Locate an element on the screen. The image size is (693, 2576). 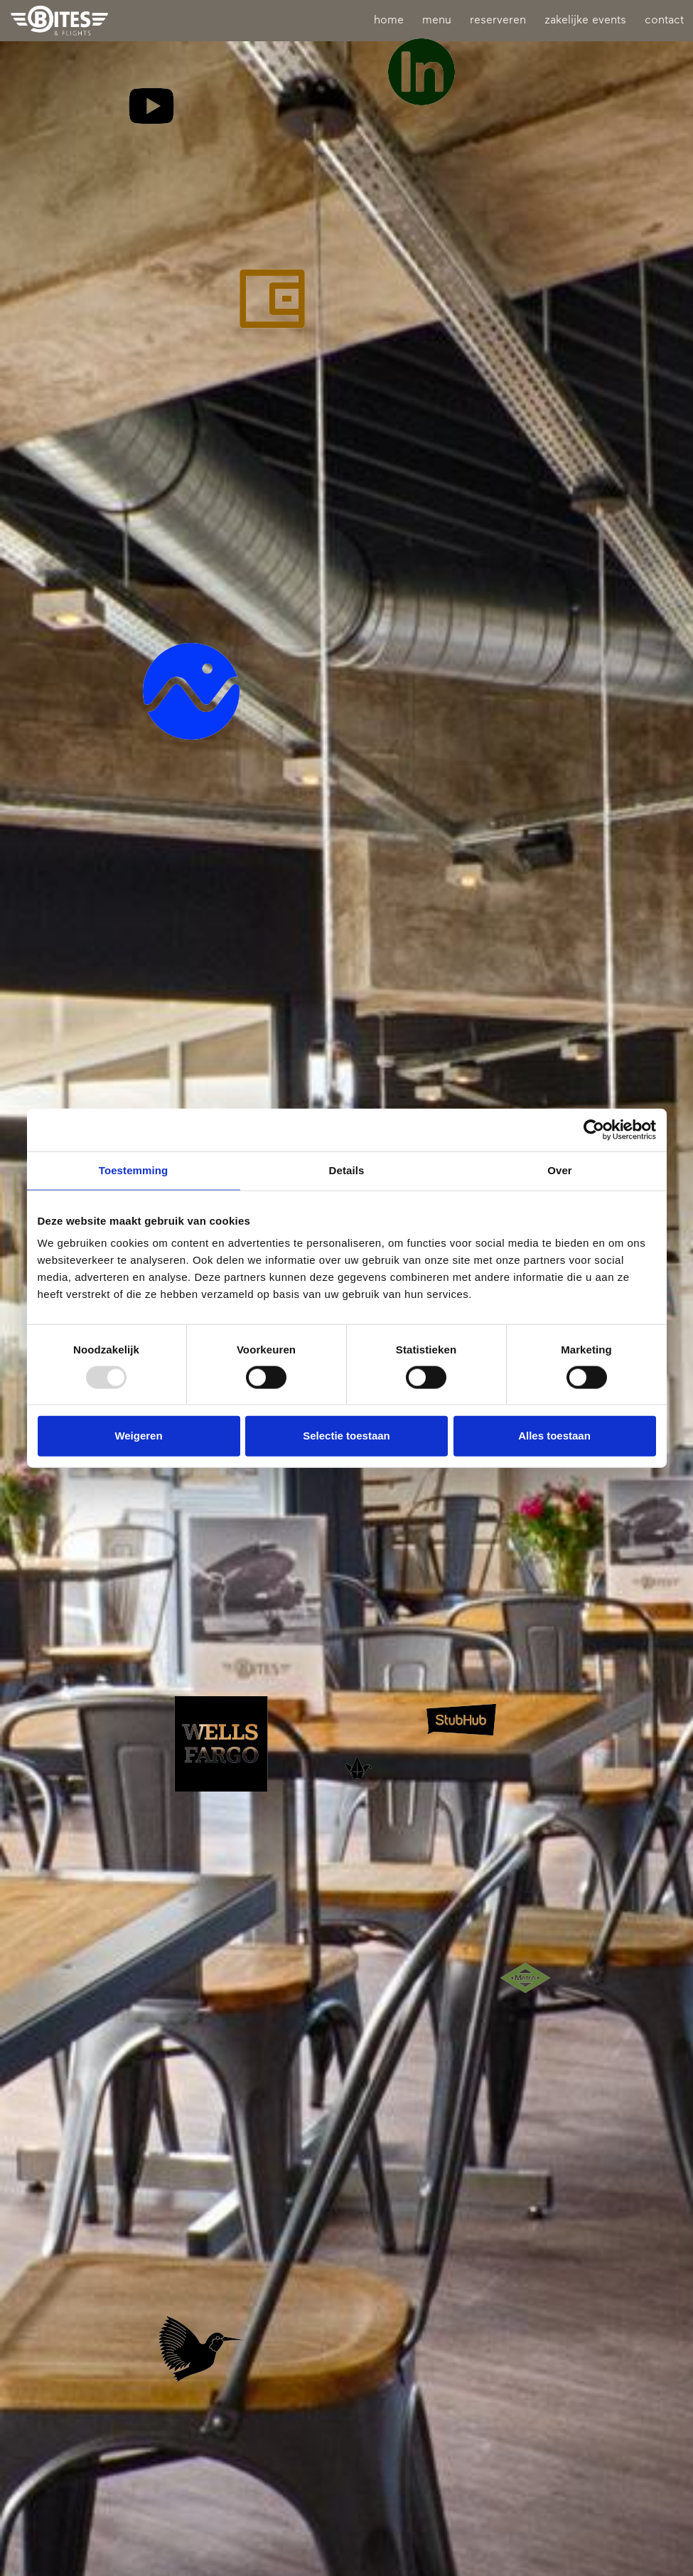
open YouTube app is located at coordinates (151, 106).